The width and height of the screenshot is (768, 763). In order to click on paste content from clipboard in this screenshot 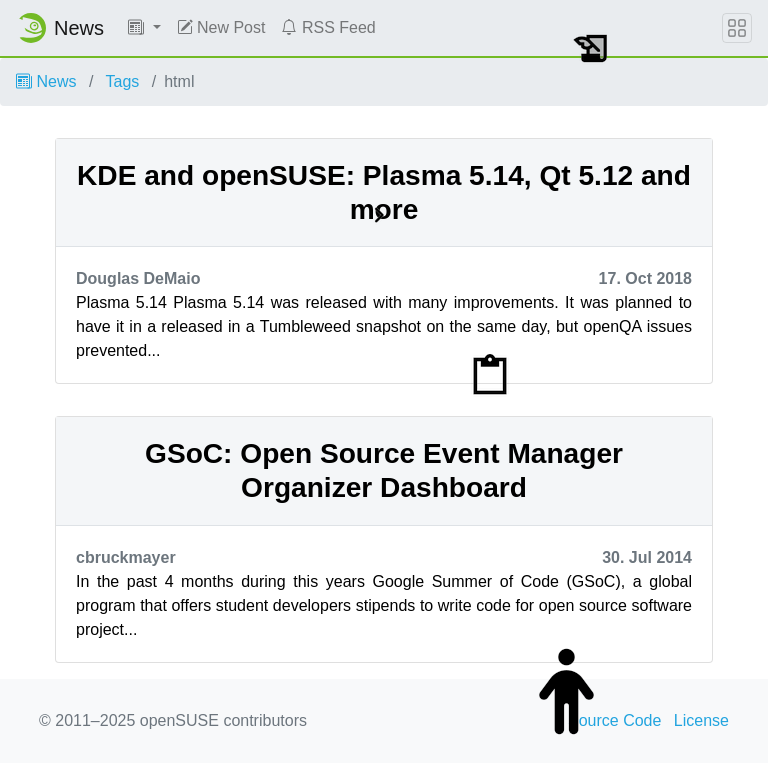, I will do `click(490, 376)`.